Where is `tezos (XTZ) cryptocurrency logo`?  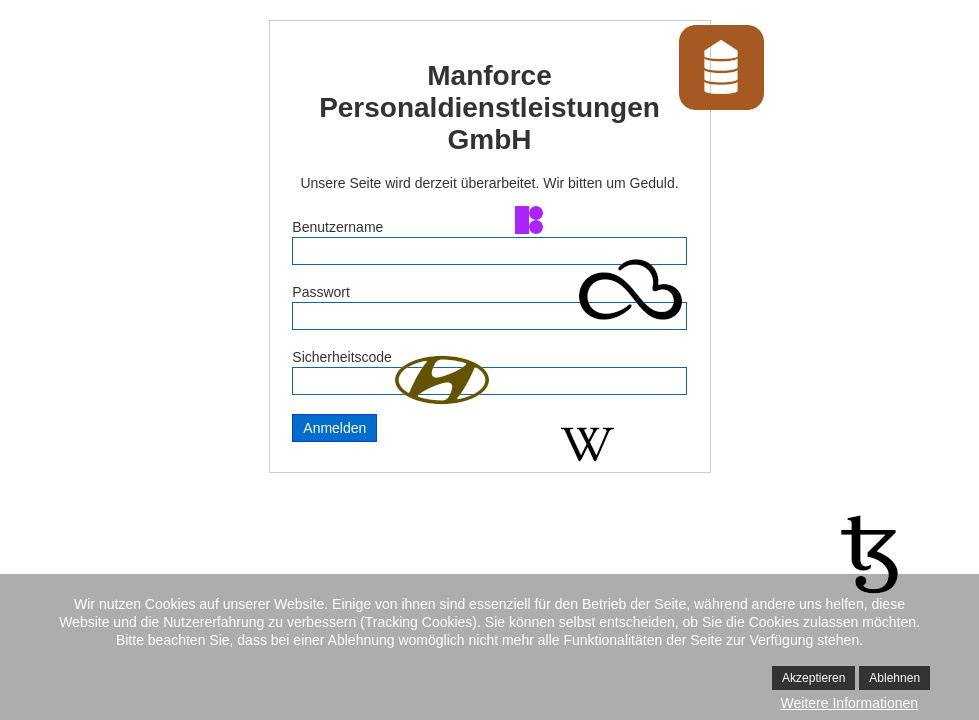 tezos (XTZ) cryptocurrency logo is located at coordinates (869, 552).